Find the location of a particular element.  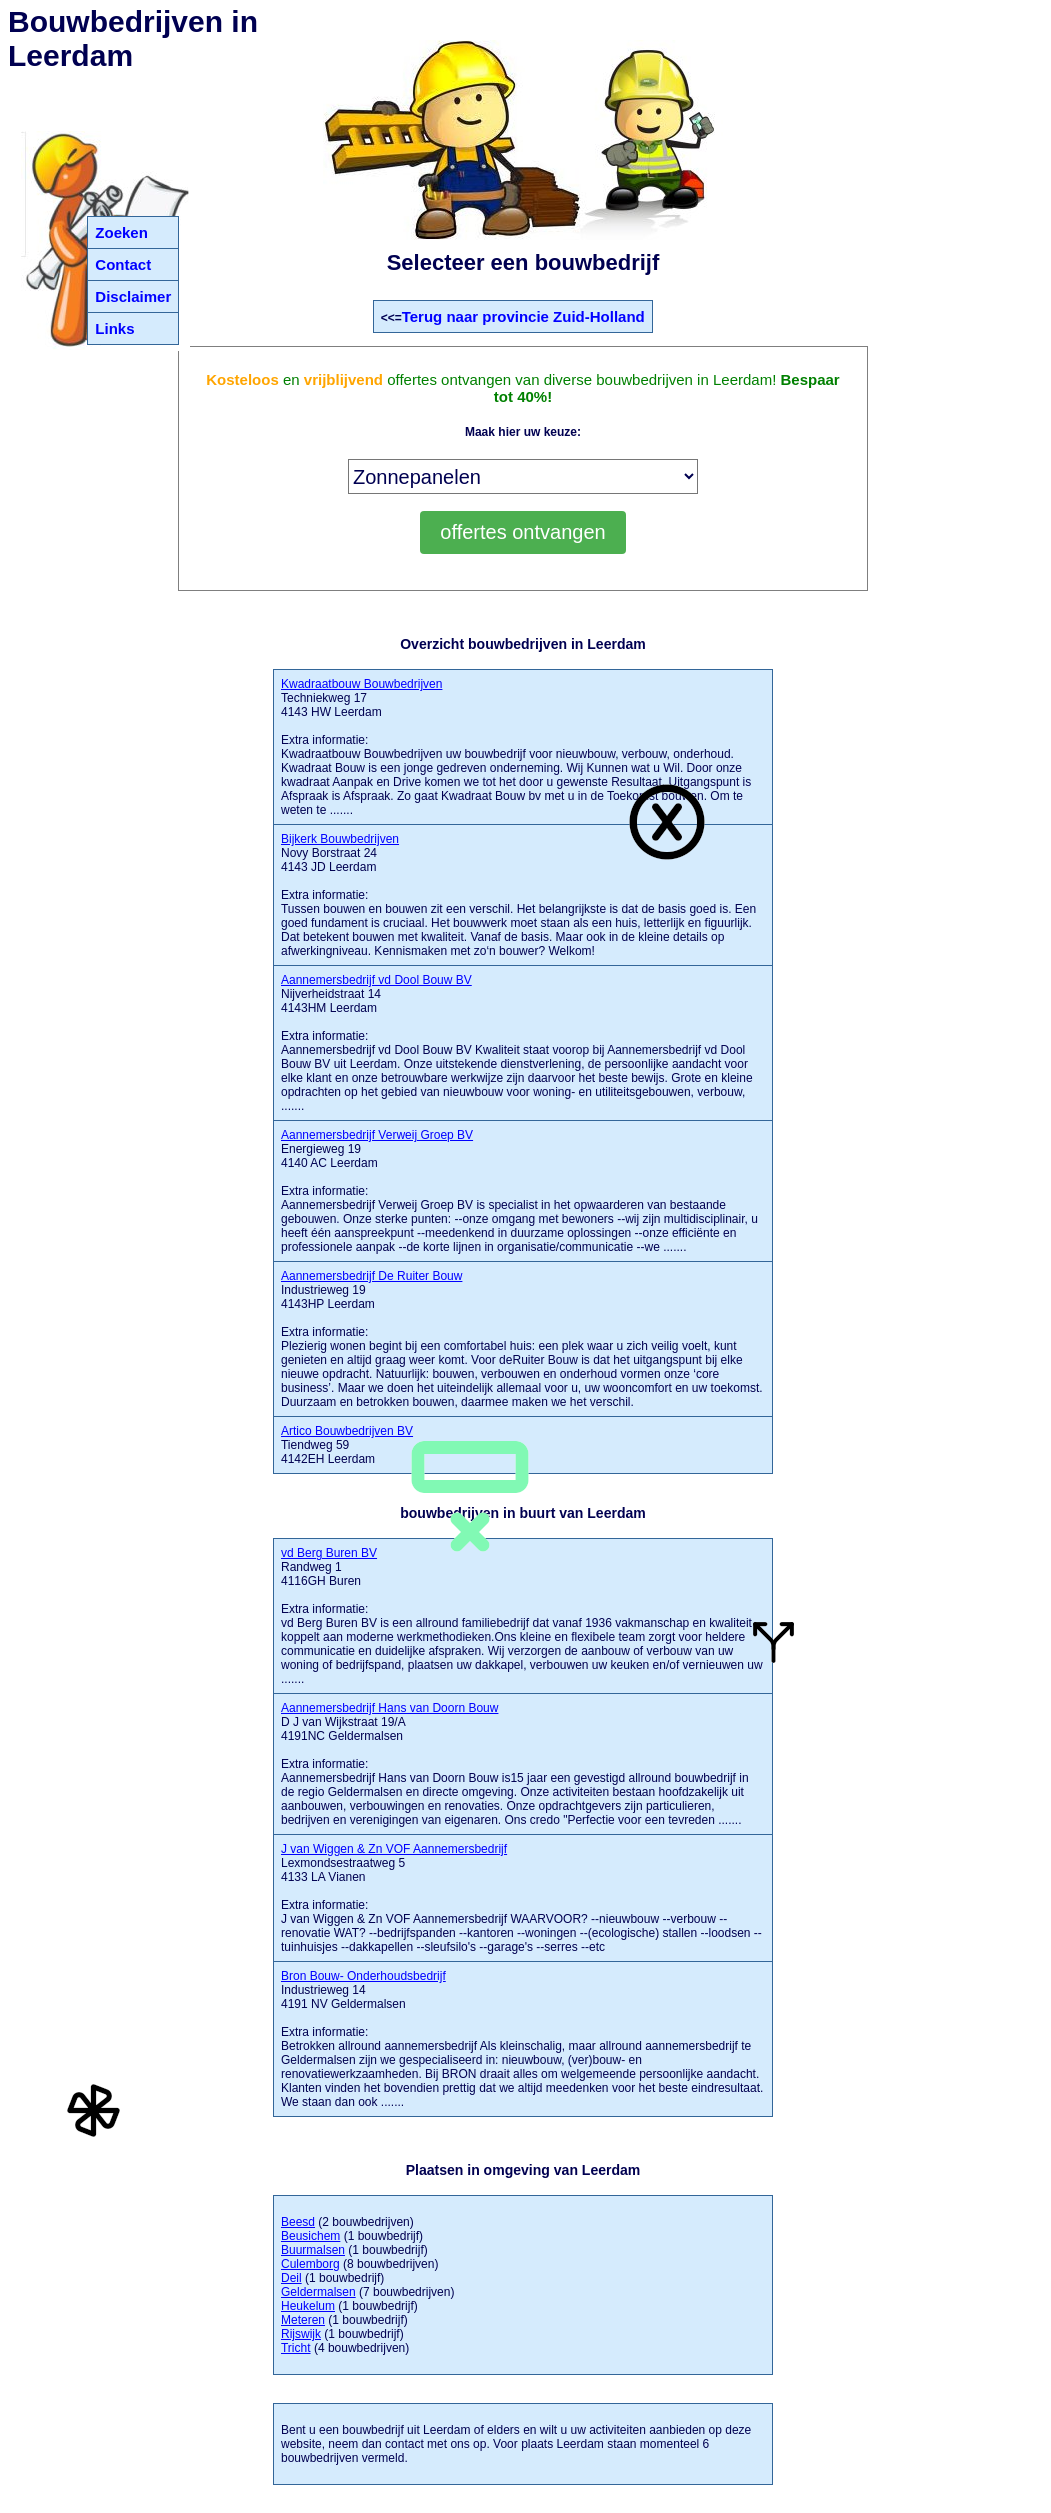

xbox x button indicator is located at coordinates (667, 822).